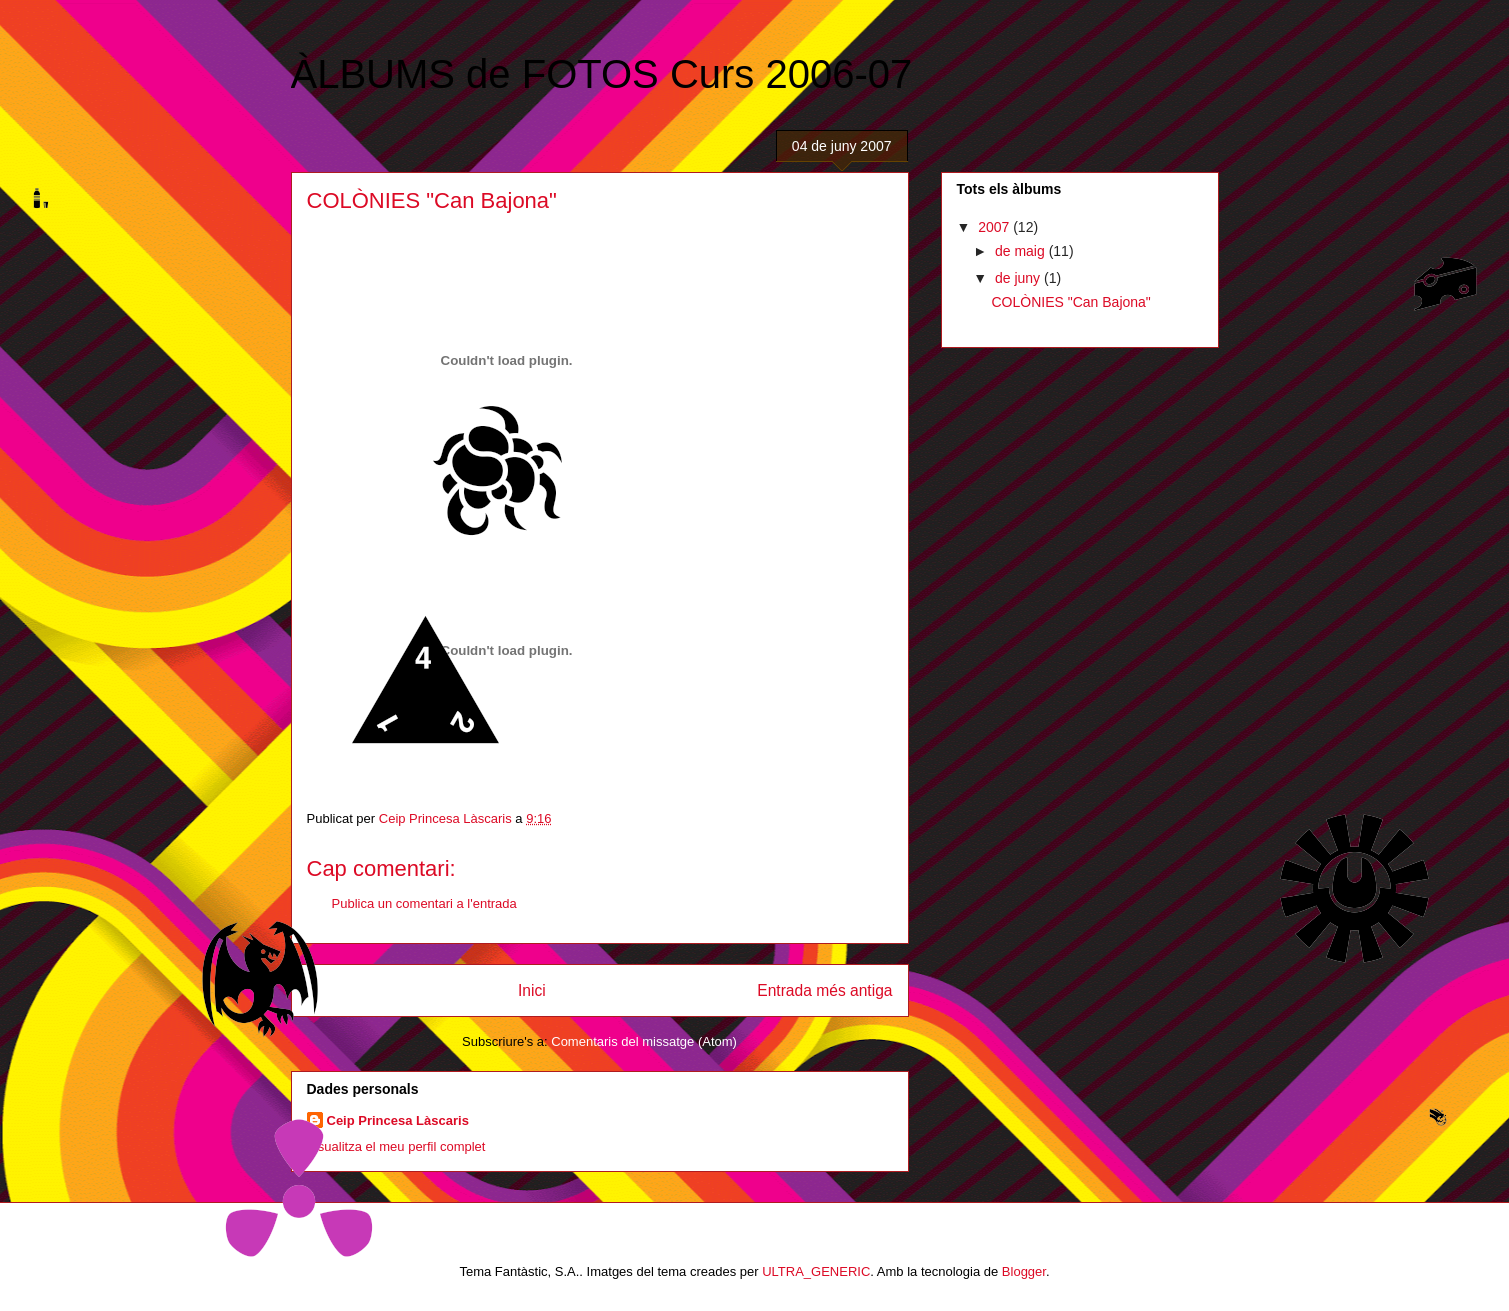 The height and width of the screenshot is (1311, 1509). I want to click on indicates an unstable or volatile attack in-game, so click(1438, 1117).